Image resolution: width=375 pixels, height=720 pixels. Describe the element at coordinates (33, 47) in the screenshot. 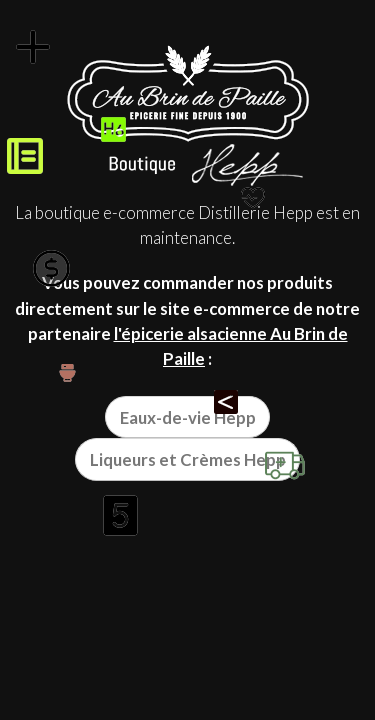

I see `add a new item` at that location.